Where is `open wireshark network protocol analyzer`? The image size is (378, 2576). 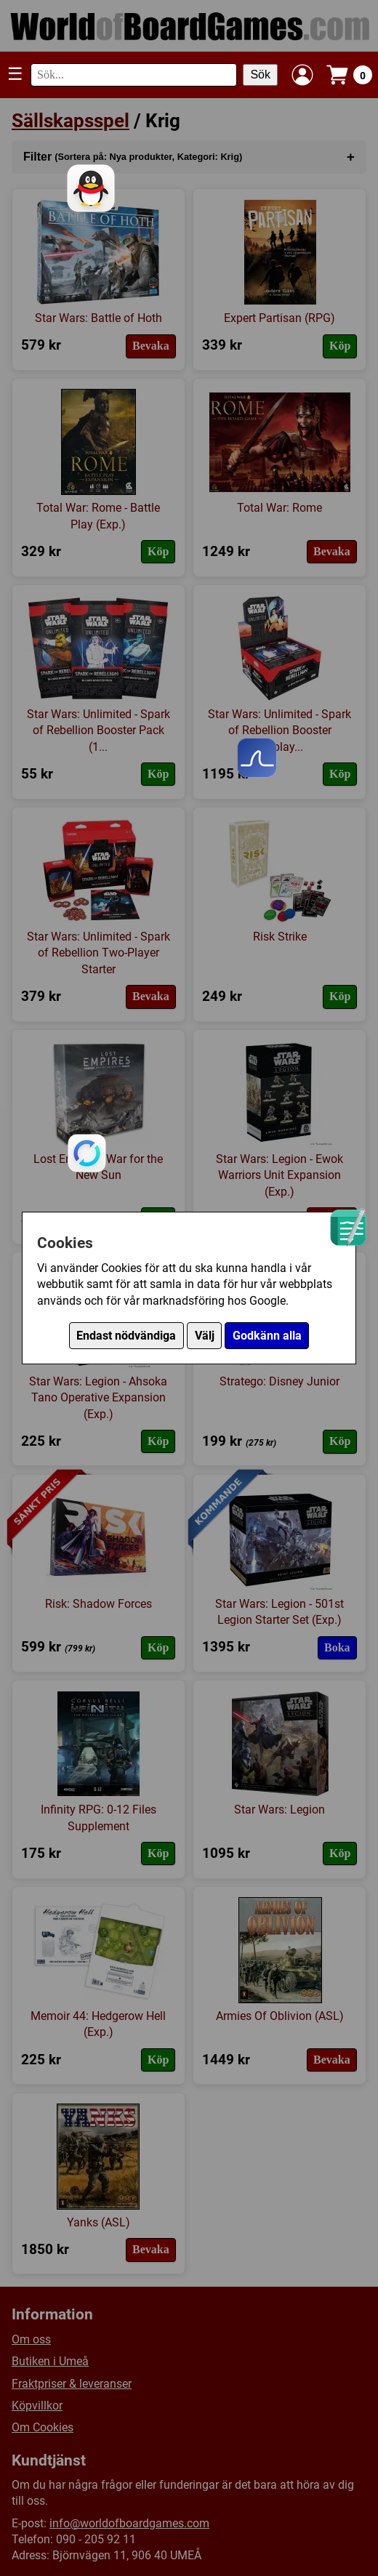 open wireshark network protocol analyzer is located at coordinates (257, 757).